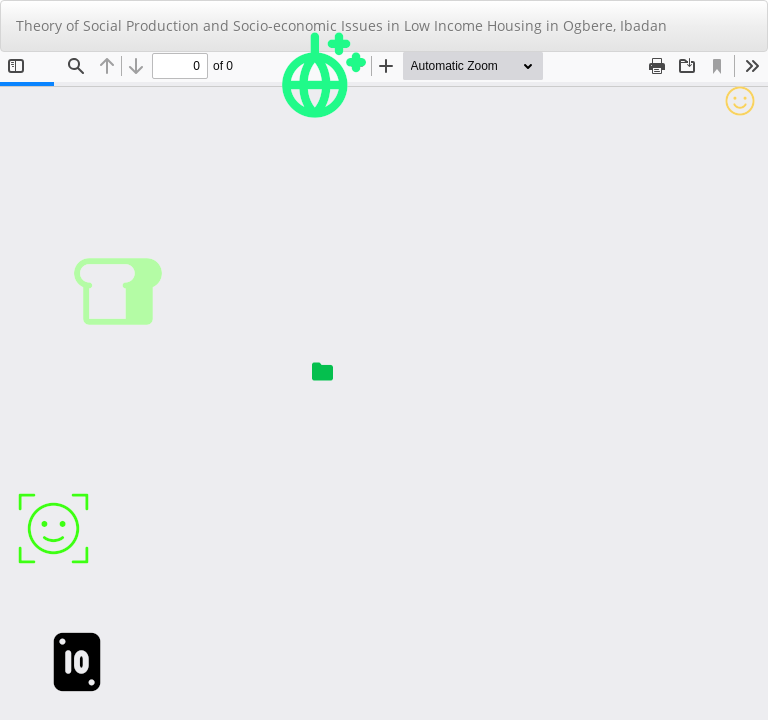 The height and width of the screenshot is (720, 768). I want to click on access party or celebration mode, so click(320, 76).